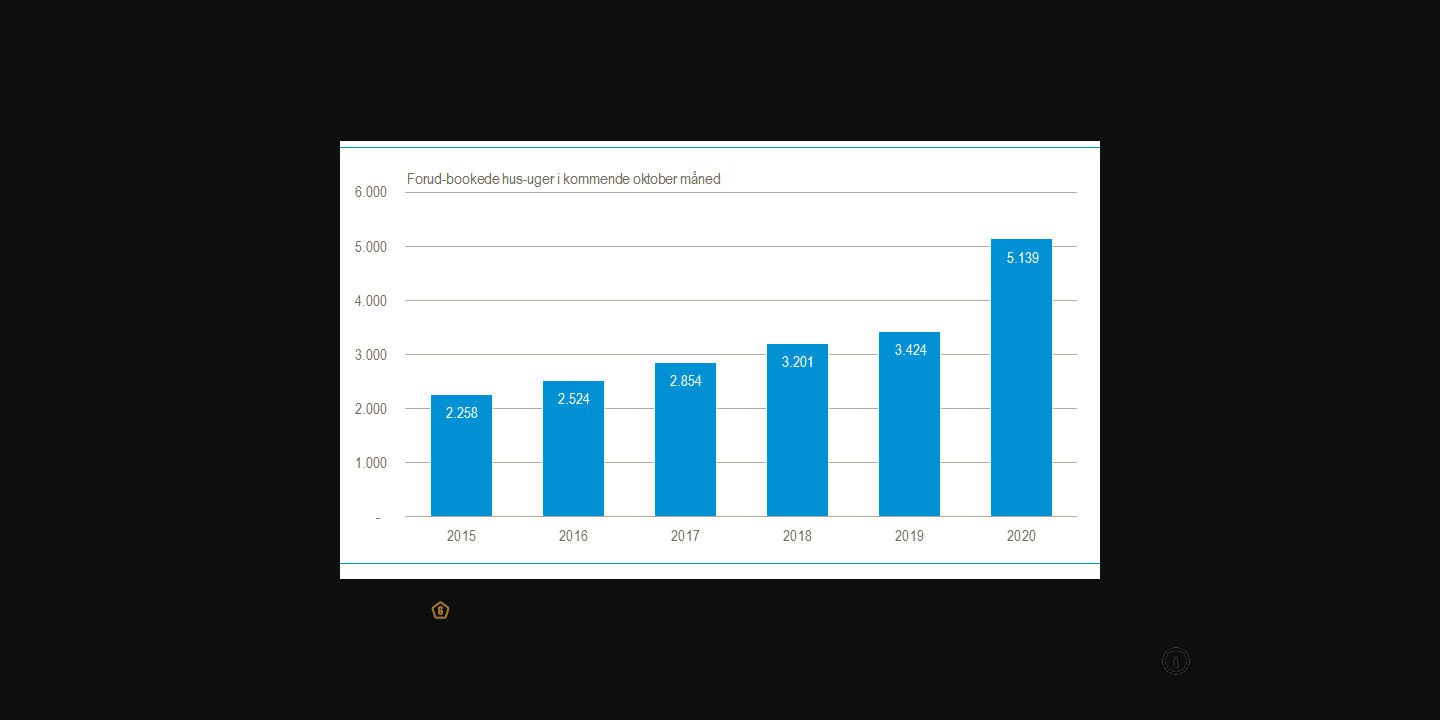 This screenshot has height=720, width=1440. Describe the element at coordinates (440, 610) in the screenshot. I see `navigate to section 6` at that location.